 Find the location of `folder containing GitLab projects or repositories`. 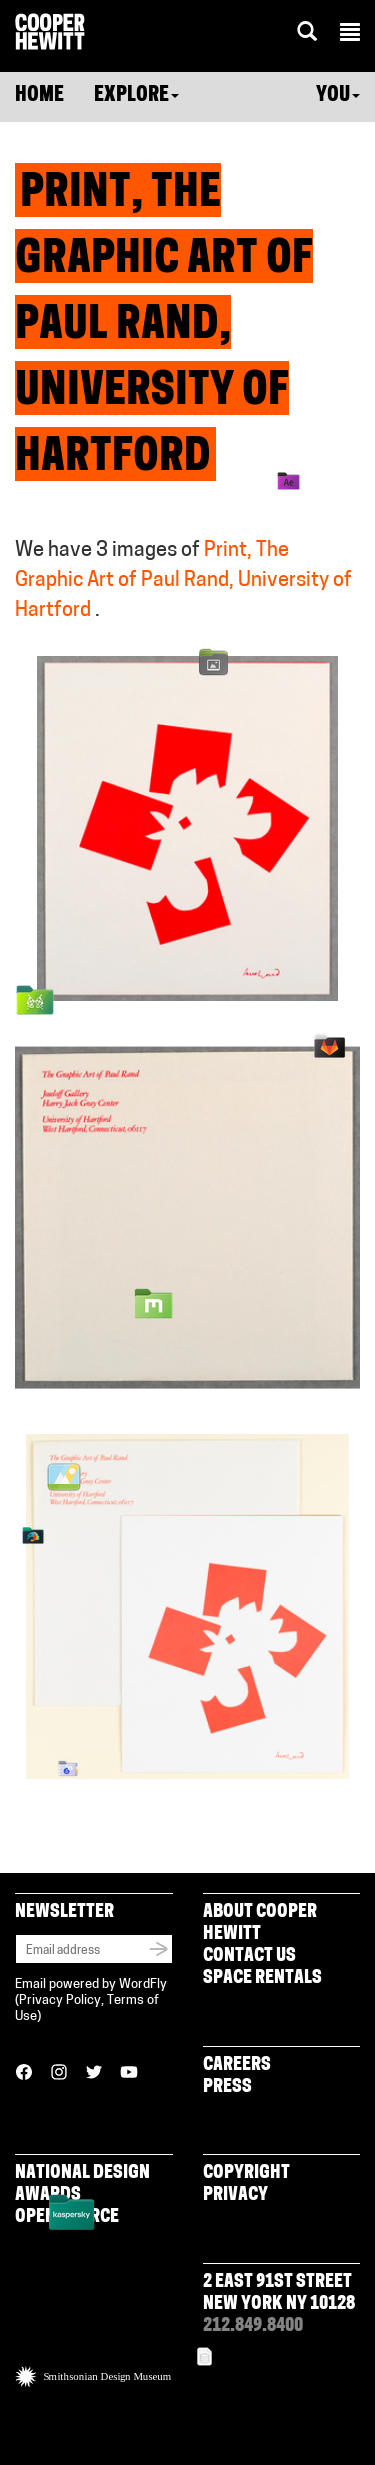

folder containing GitLab projects or repositories is located at coordinates (329, 1046).